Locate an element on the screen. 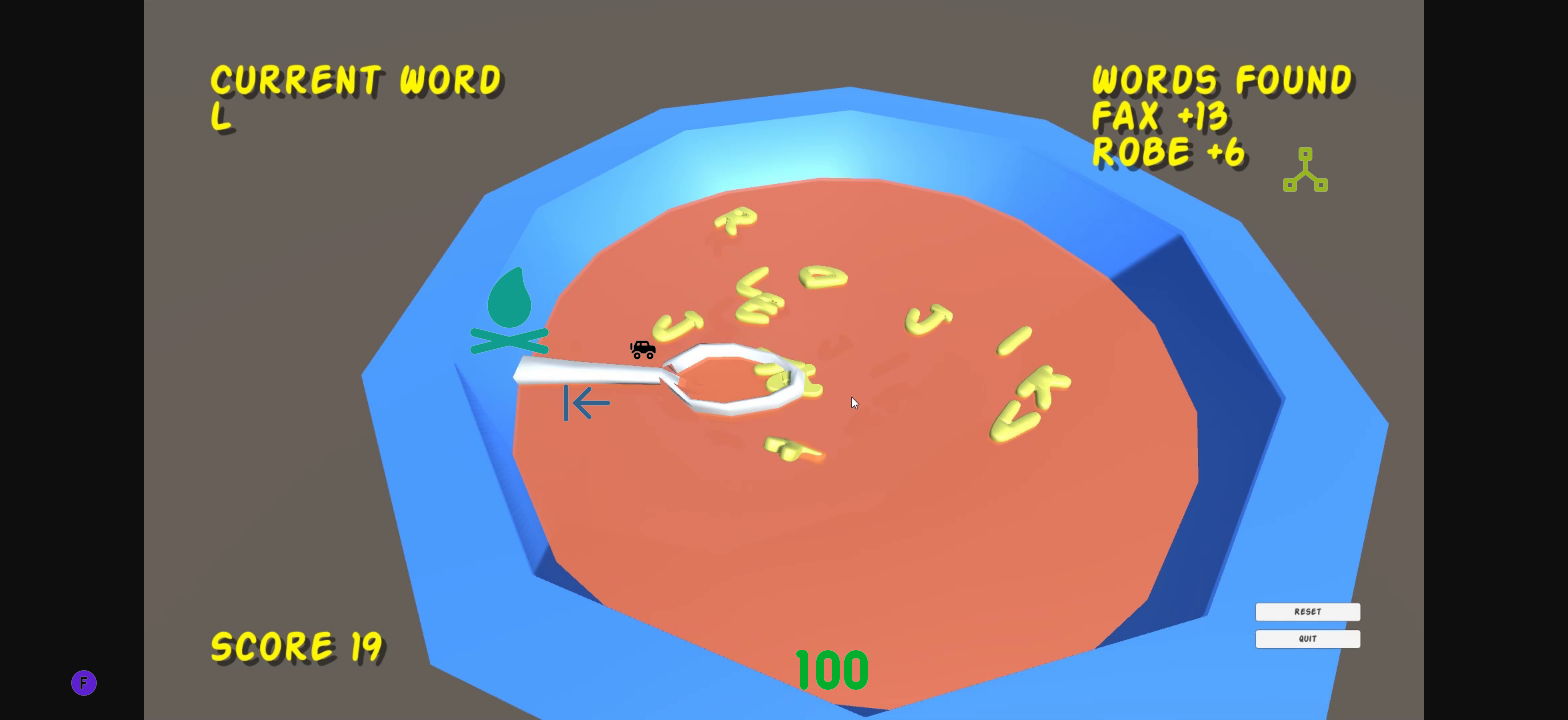 The height and width of the screenshot is (720, 1568). navigate to the beginning of content is located at coordinates (587, 403).